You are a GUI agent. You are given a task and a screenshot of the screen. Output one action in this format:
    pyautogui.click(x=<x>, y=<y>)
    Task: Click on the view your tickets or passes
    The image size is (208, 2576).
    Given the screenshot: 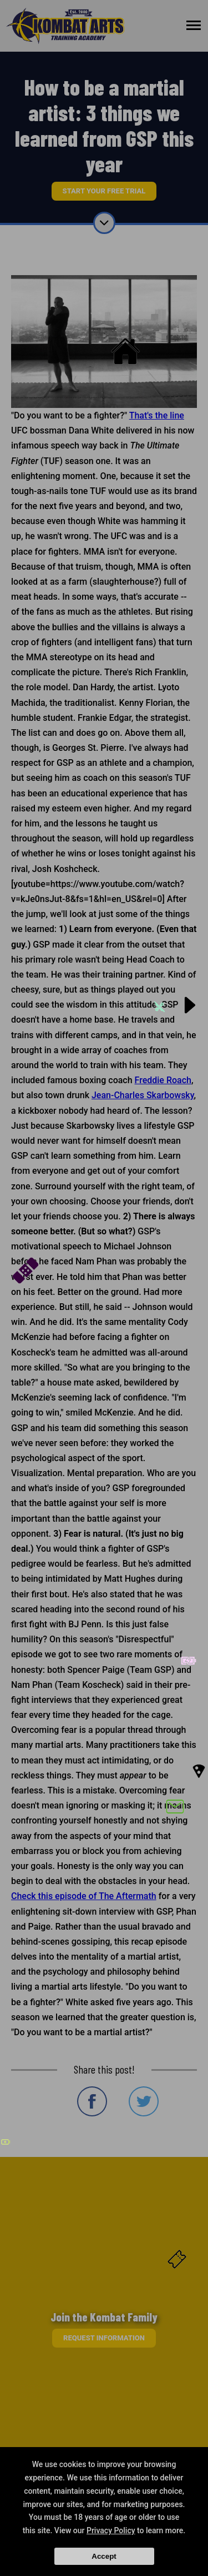 What is the action you would take?
    pyautogui.click(x=177, y=2259)
    